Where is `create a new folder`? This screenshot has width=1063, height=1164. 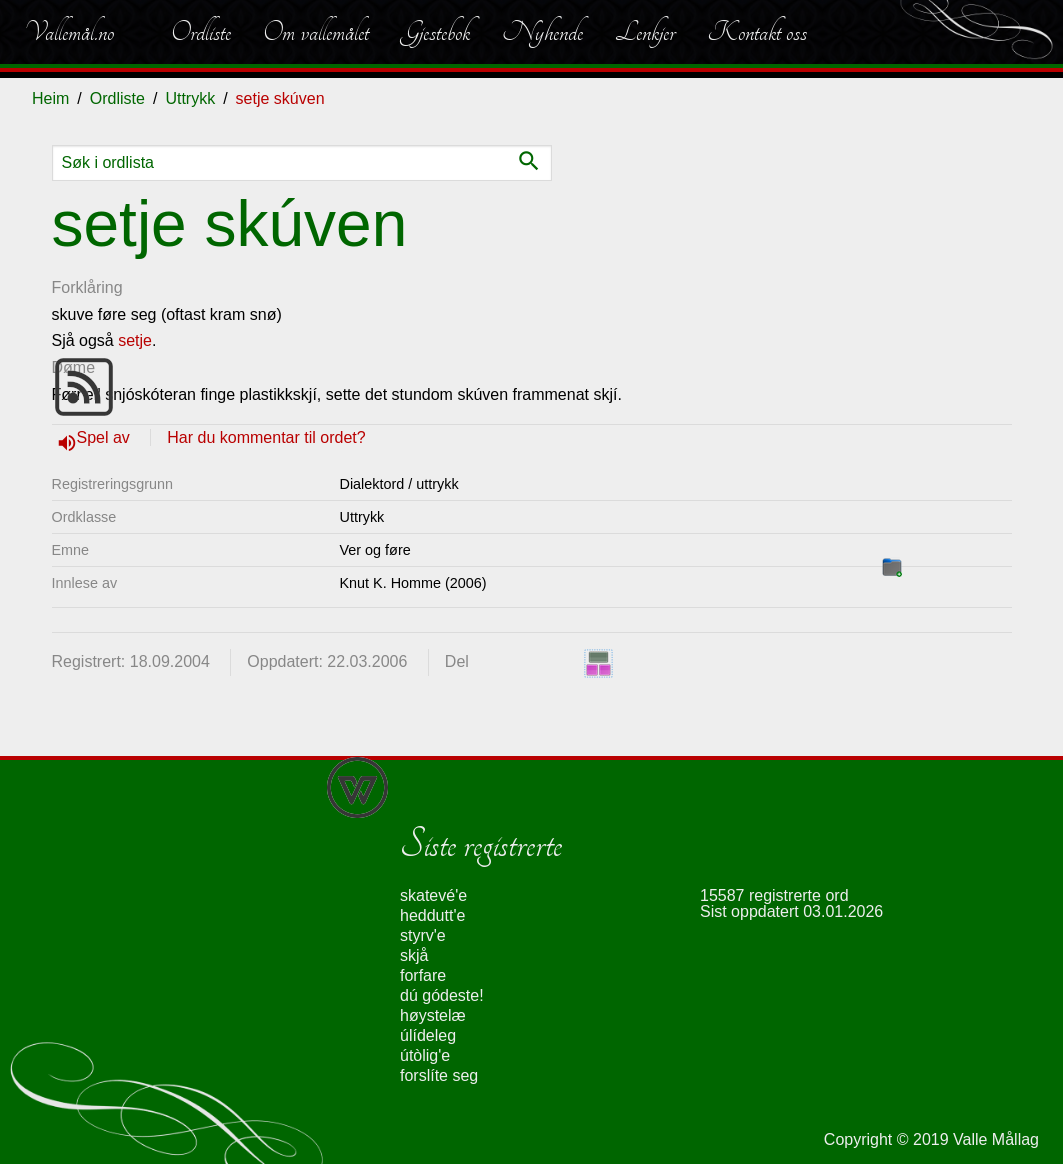
create a new folder is located at coordinates (892, 567).